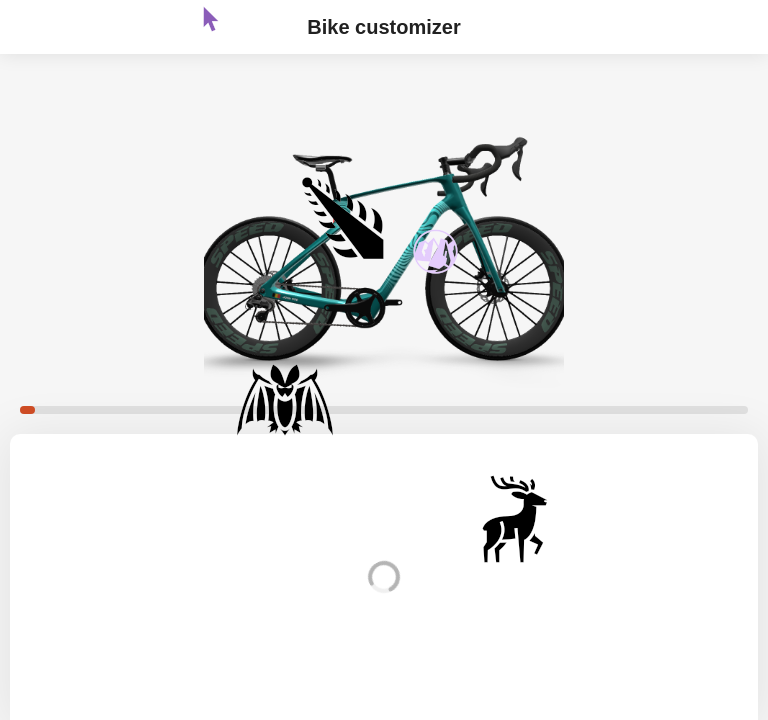 This screenshot has width=768, height=720. What do you see at coordinates (285, 400) in the screenshot?
I see `bat creature icon for halloween or horror-themed game` at bounding box center [285, 400].